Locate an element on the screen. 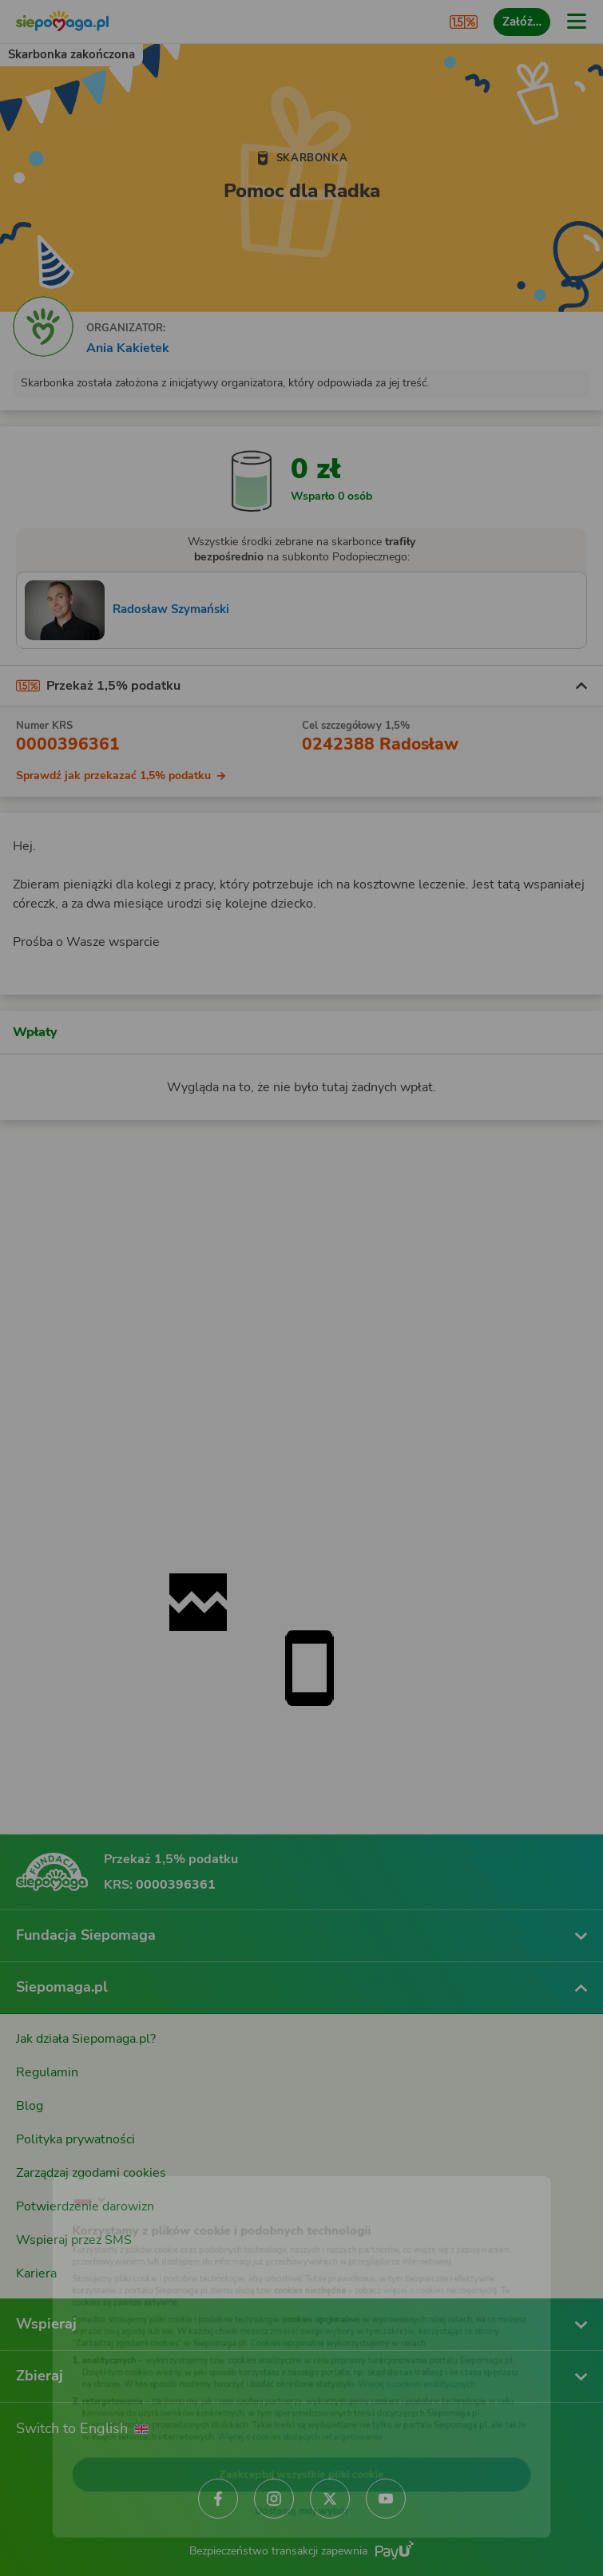  indicates image failed to load is located at coordinates (198, 1602).